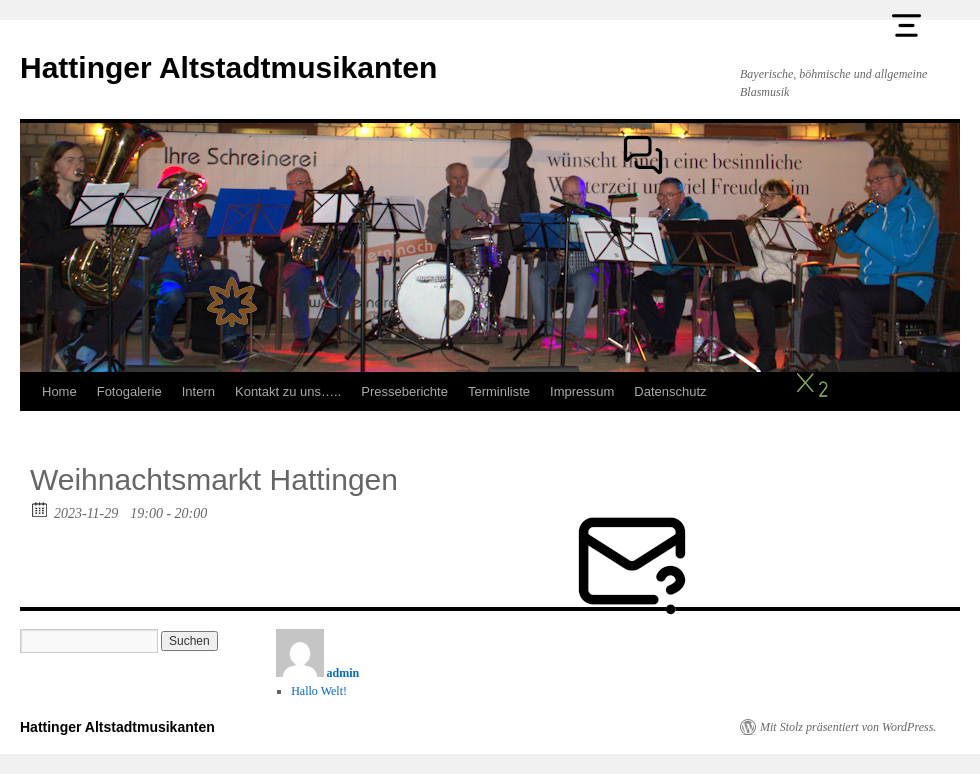 The image size is (980, 774). What do you see at coordinates (632, 561) in the screenshot?
I see `access email help or support` at bounding box center [632, 561].